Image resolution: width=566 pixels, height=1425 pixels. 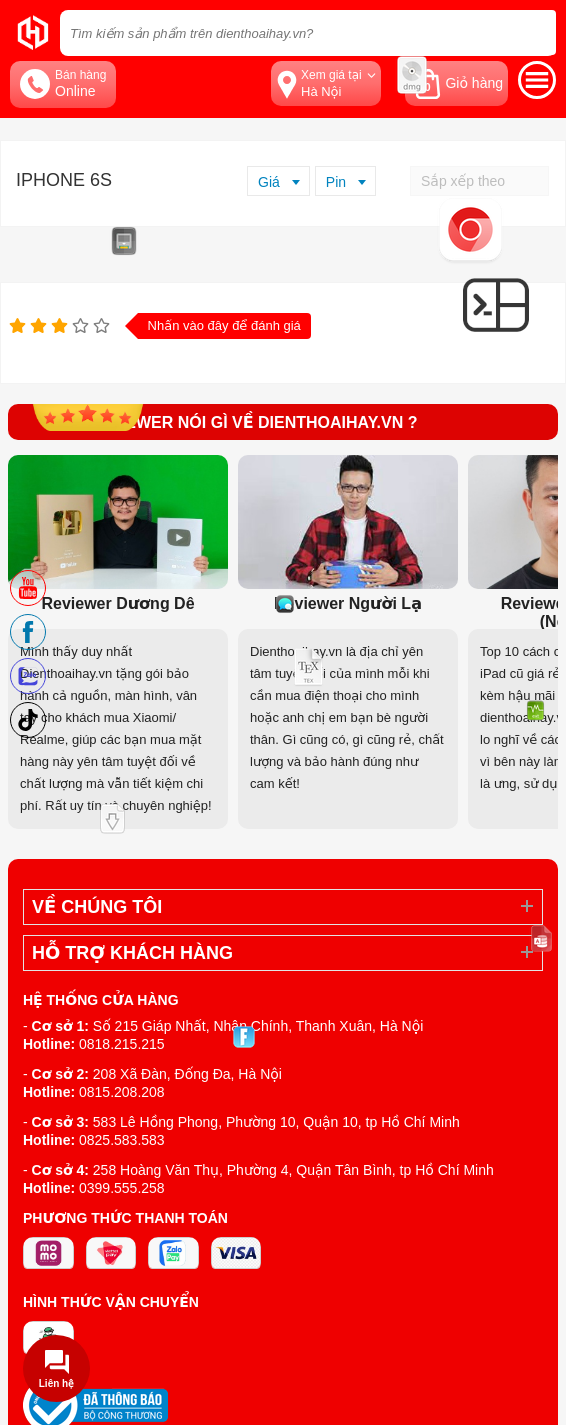 What do you see at coordinates (535, 710) in the screenshot?
I see `virtualbox extension pack file` at bounding box center [535, 710].